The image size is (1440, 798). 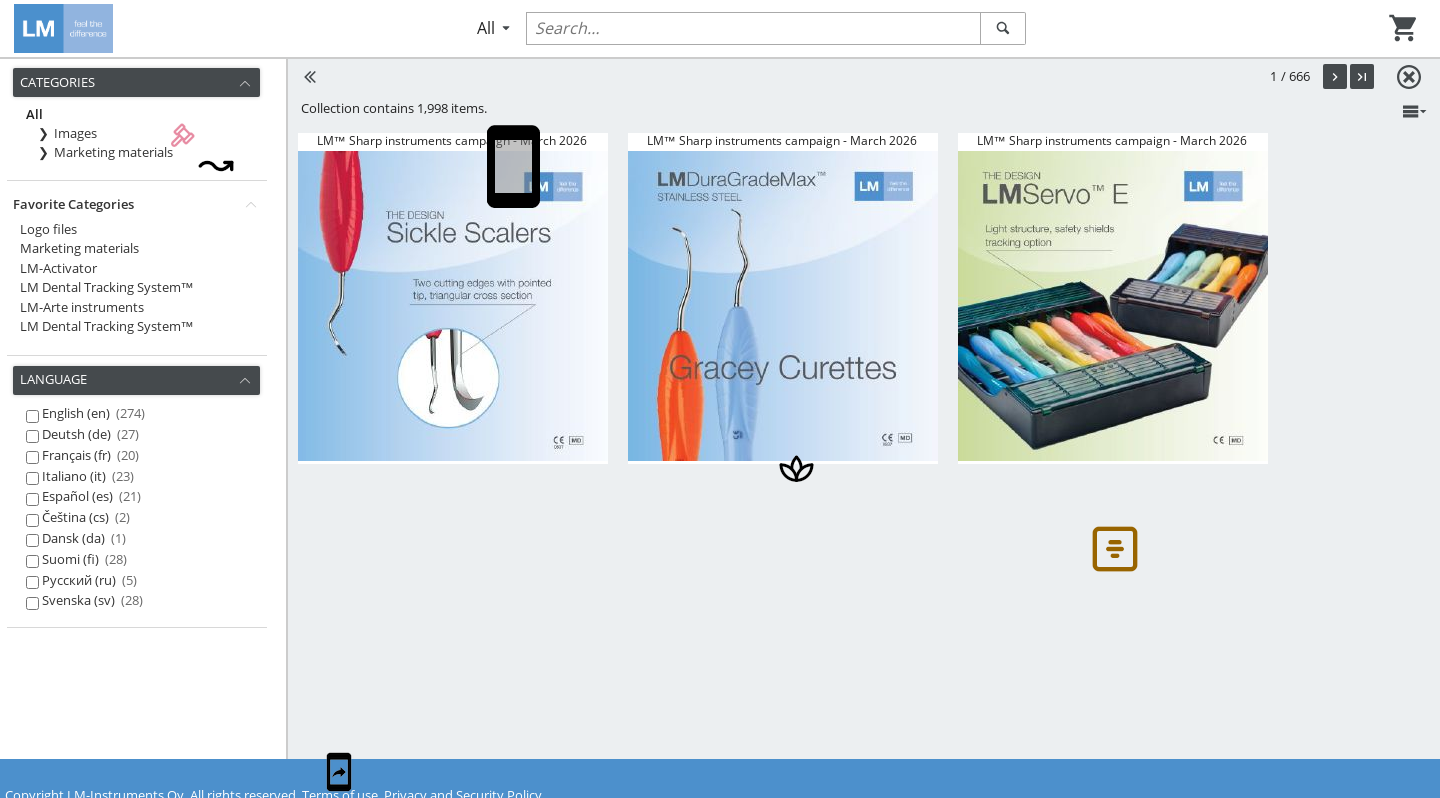 What do you see at coordinates (182, 136) in the screenshot?
I see `access legal or terms of service information` at bounding box center [182, 136].